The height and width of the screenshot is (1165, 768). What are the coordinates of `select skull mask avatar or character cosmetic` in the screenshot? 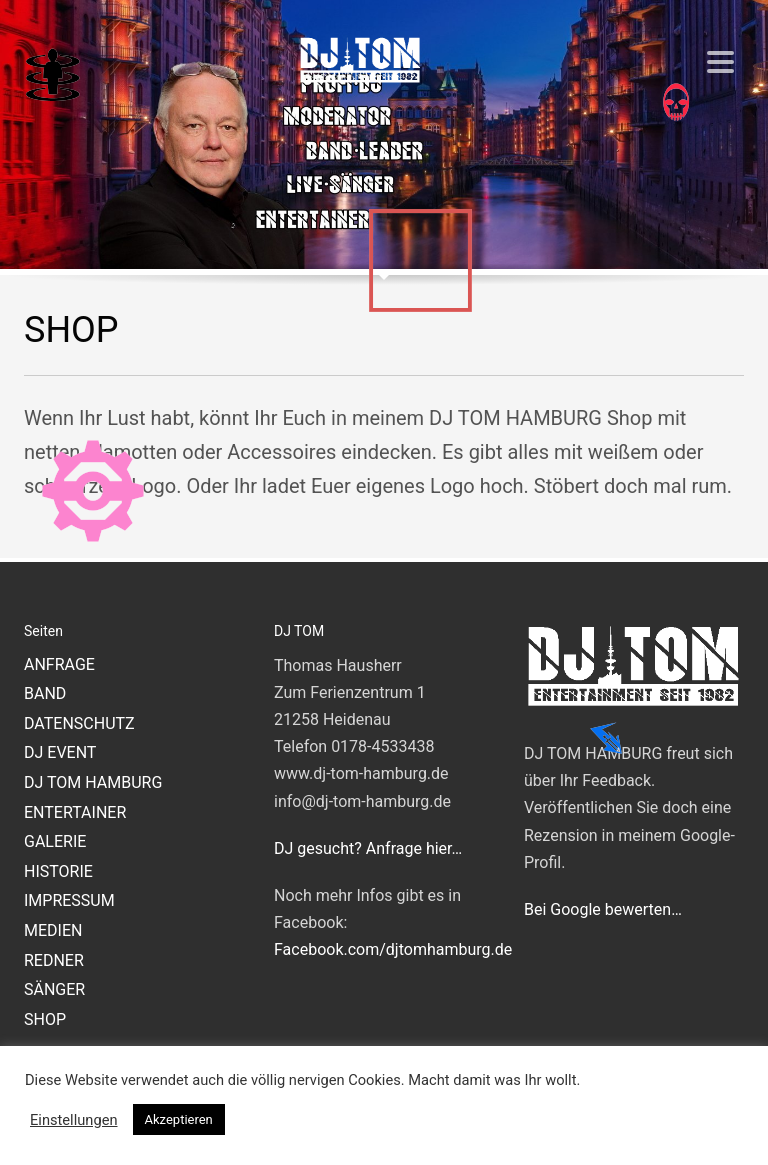 It's located at (676, 102).